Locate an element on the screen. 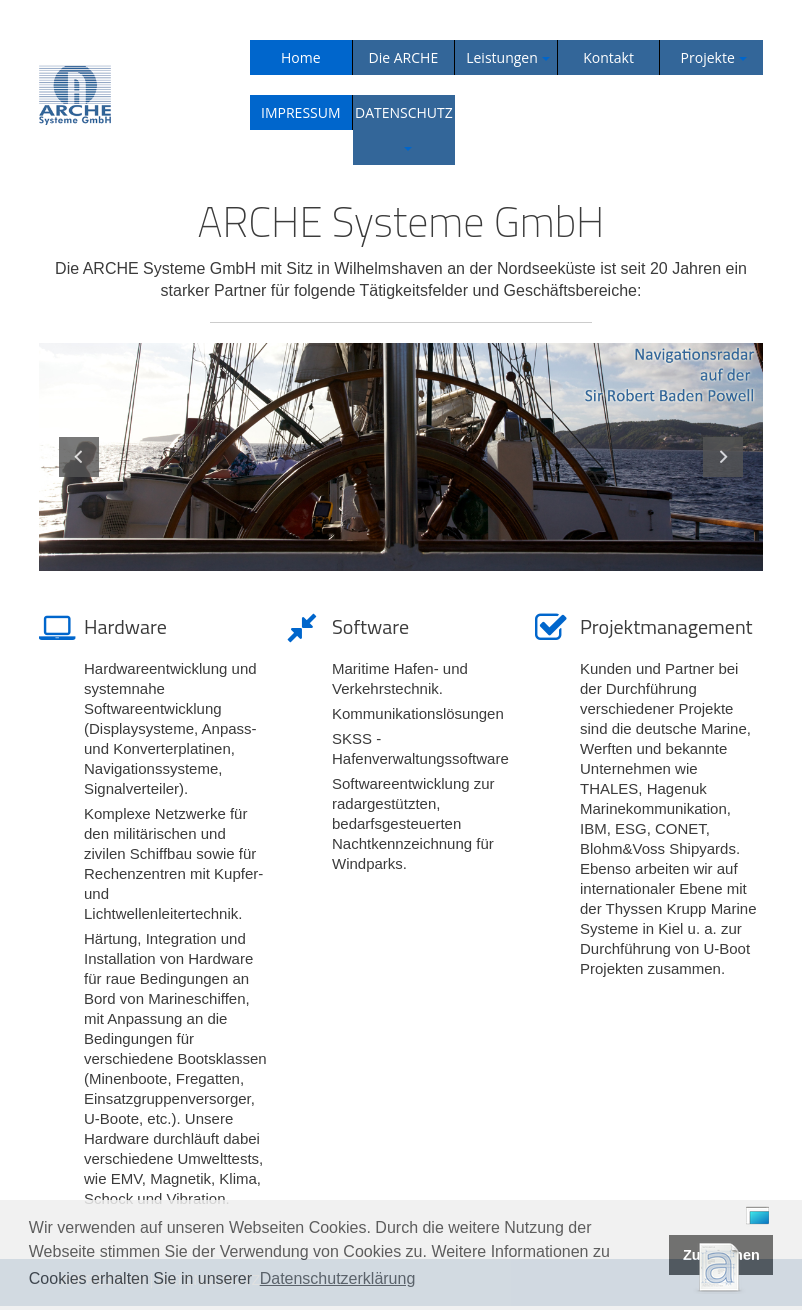  open desktop view is located at coordinates (757, 1215).